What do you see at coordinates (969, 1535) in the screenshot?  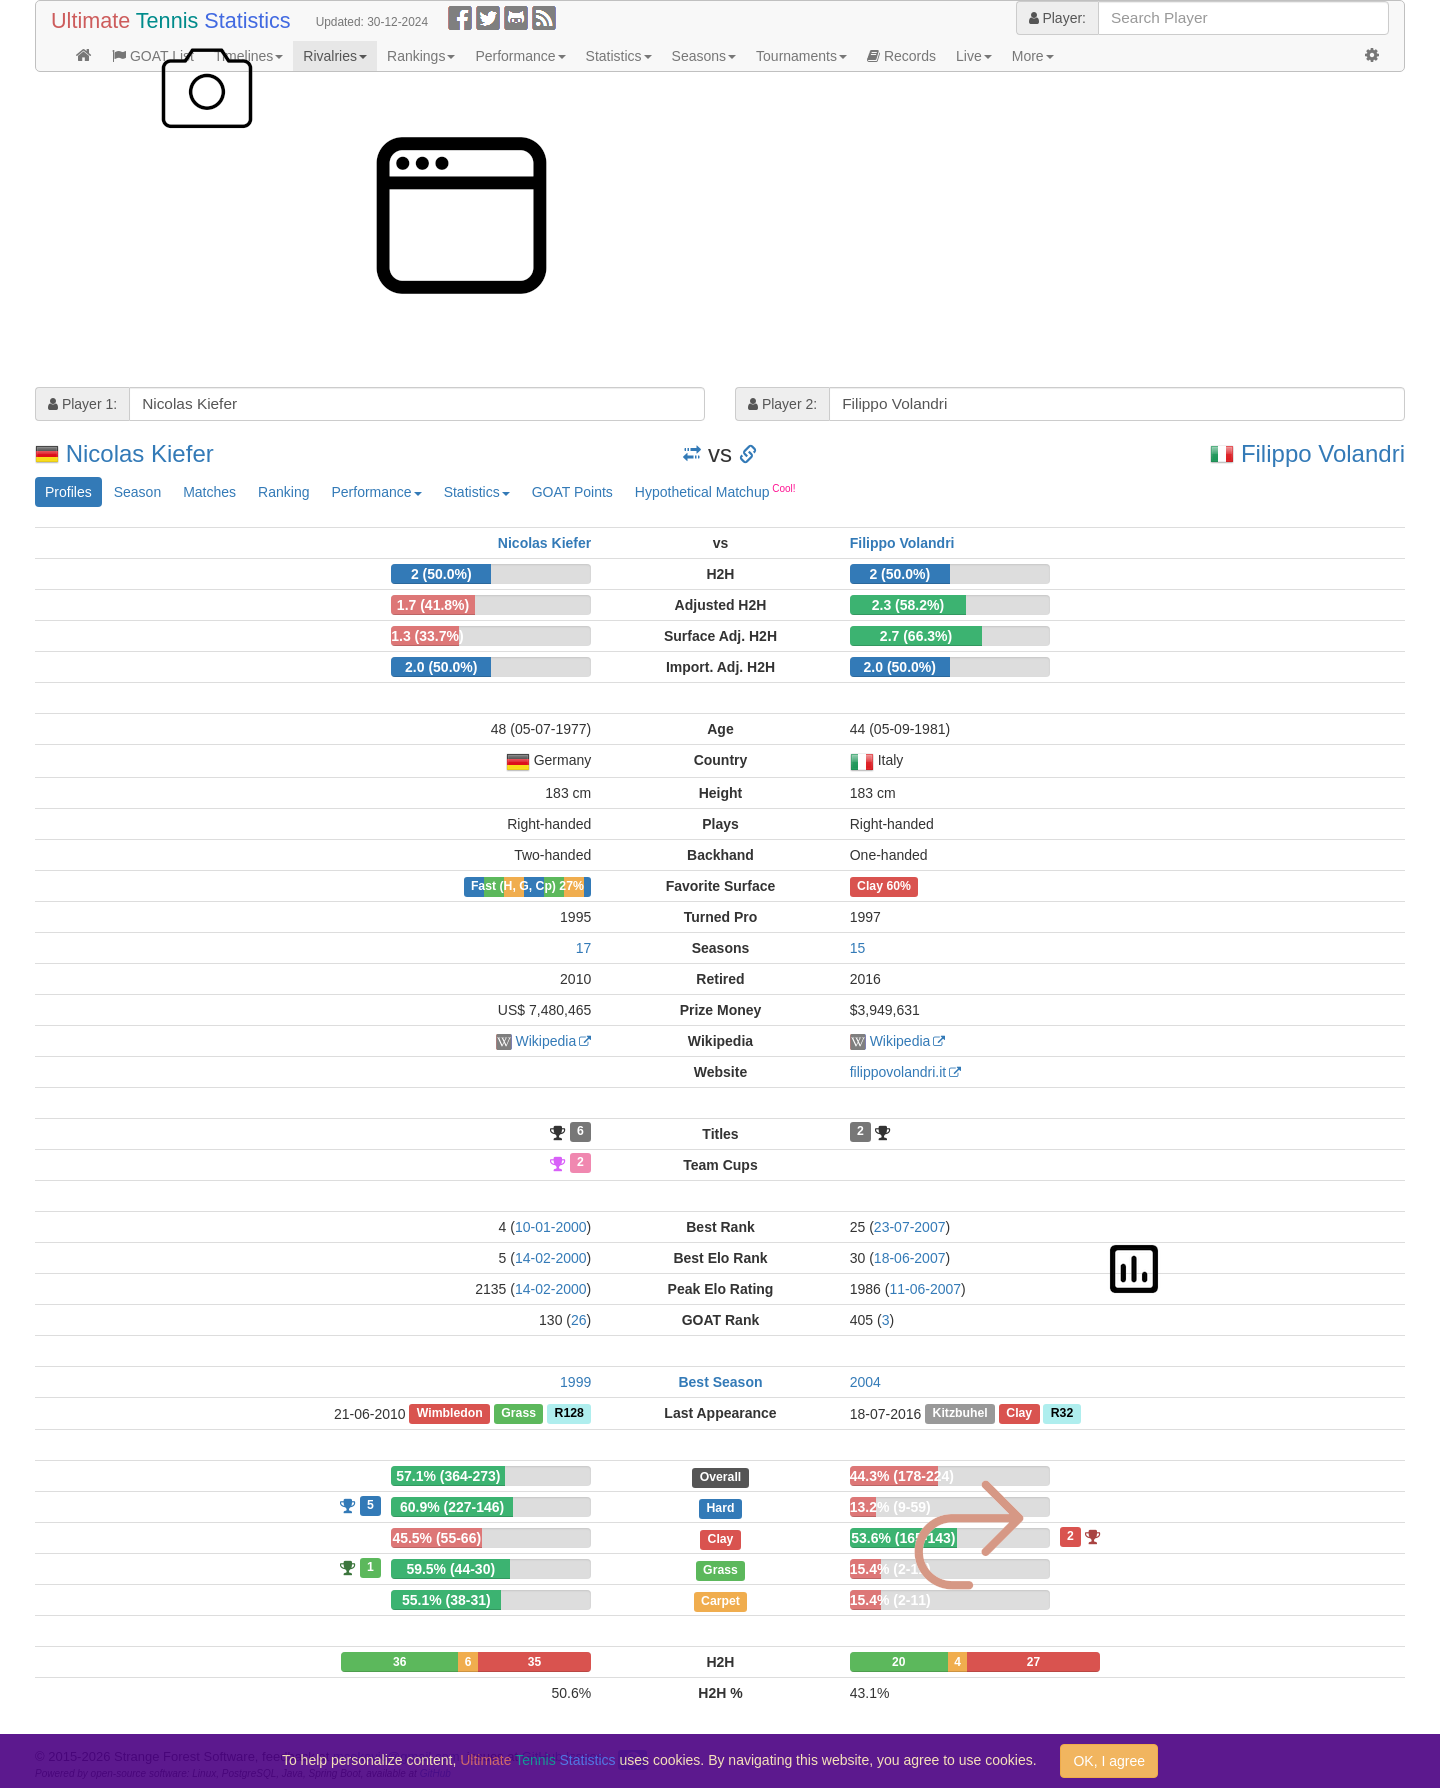 I see `redo last action` at bounding box center [969, 1535].